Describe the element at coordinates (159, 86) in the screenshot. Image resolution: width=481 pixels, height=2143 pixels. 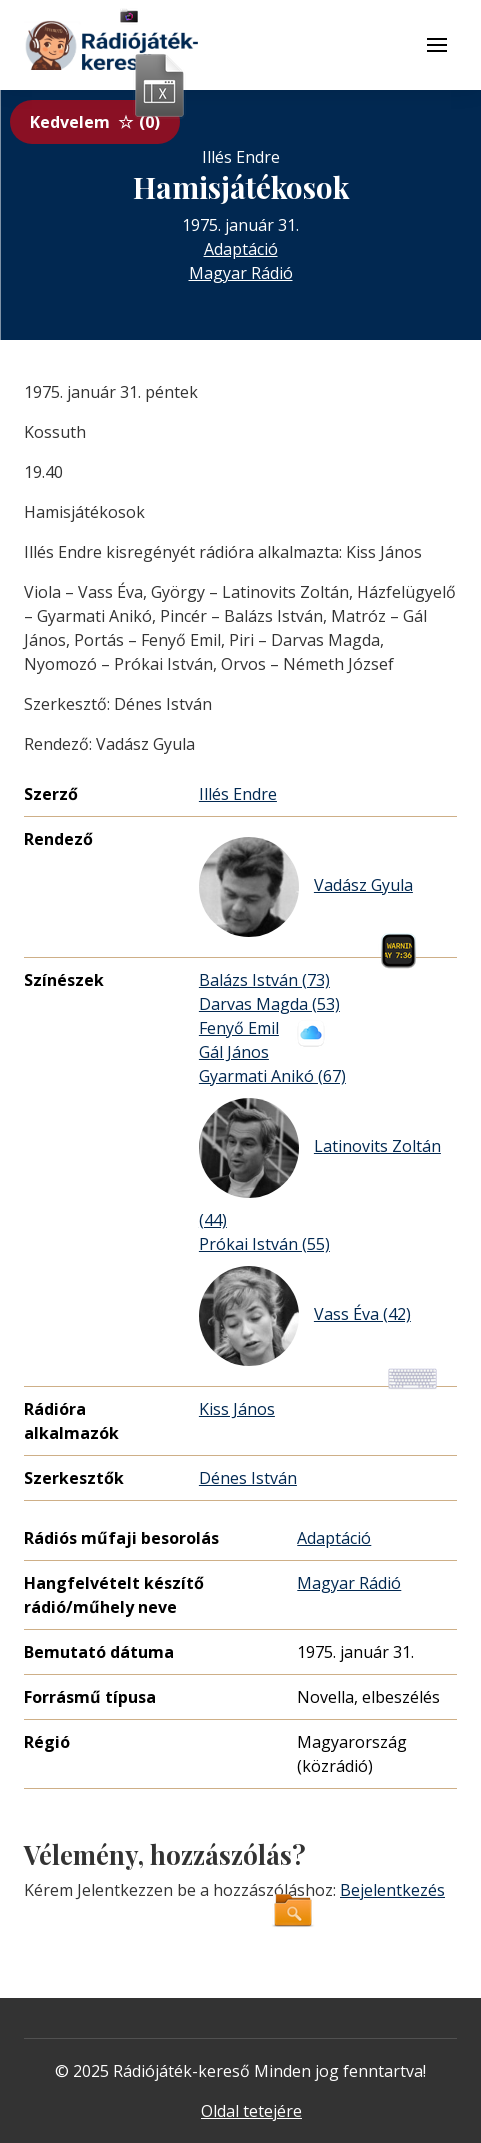
I see `a macbinary file type indicator` at that location.